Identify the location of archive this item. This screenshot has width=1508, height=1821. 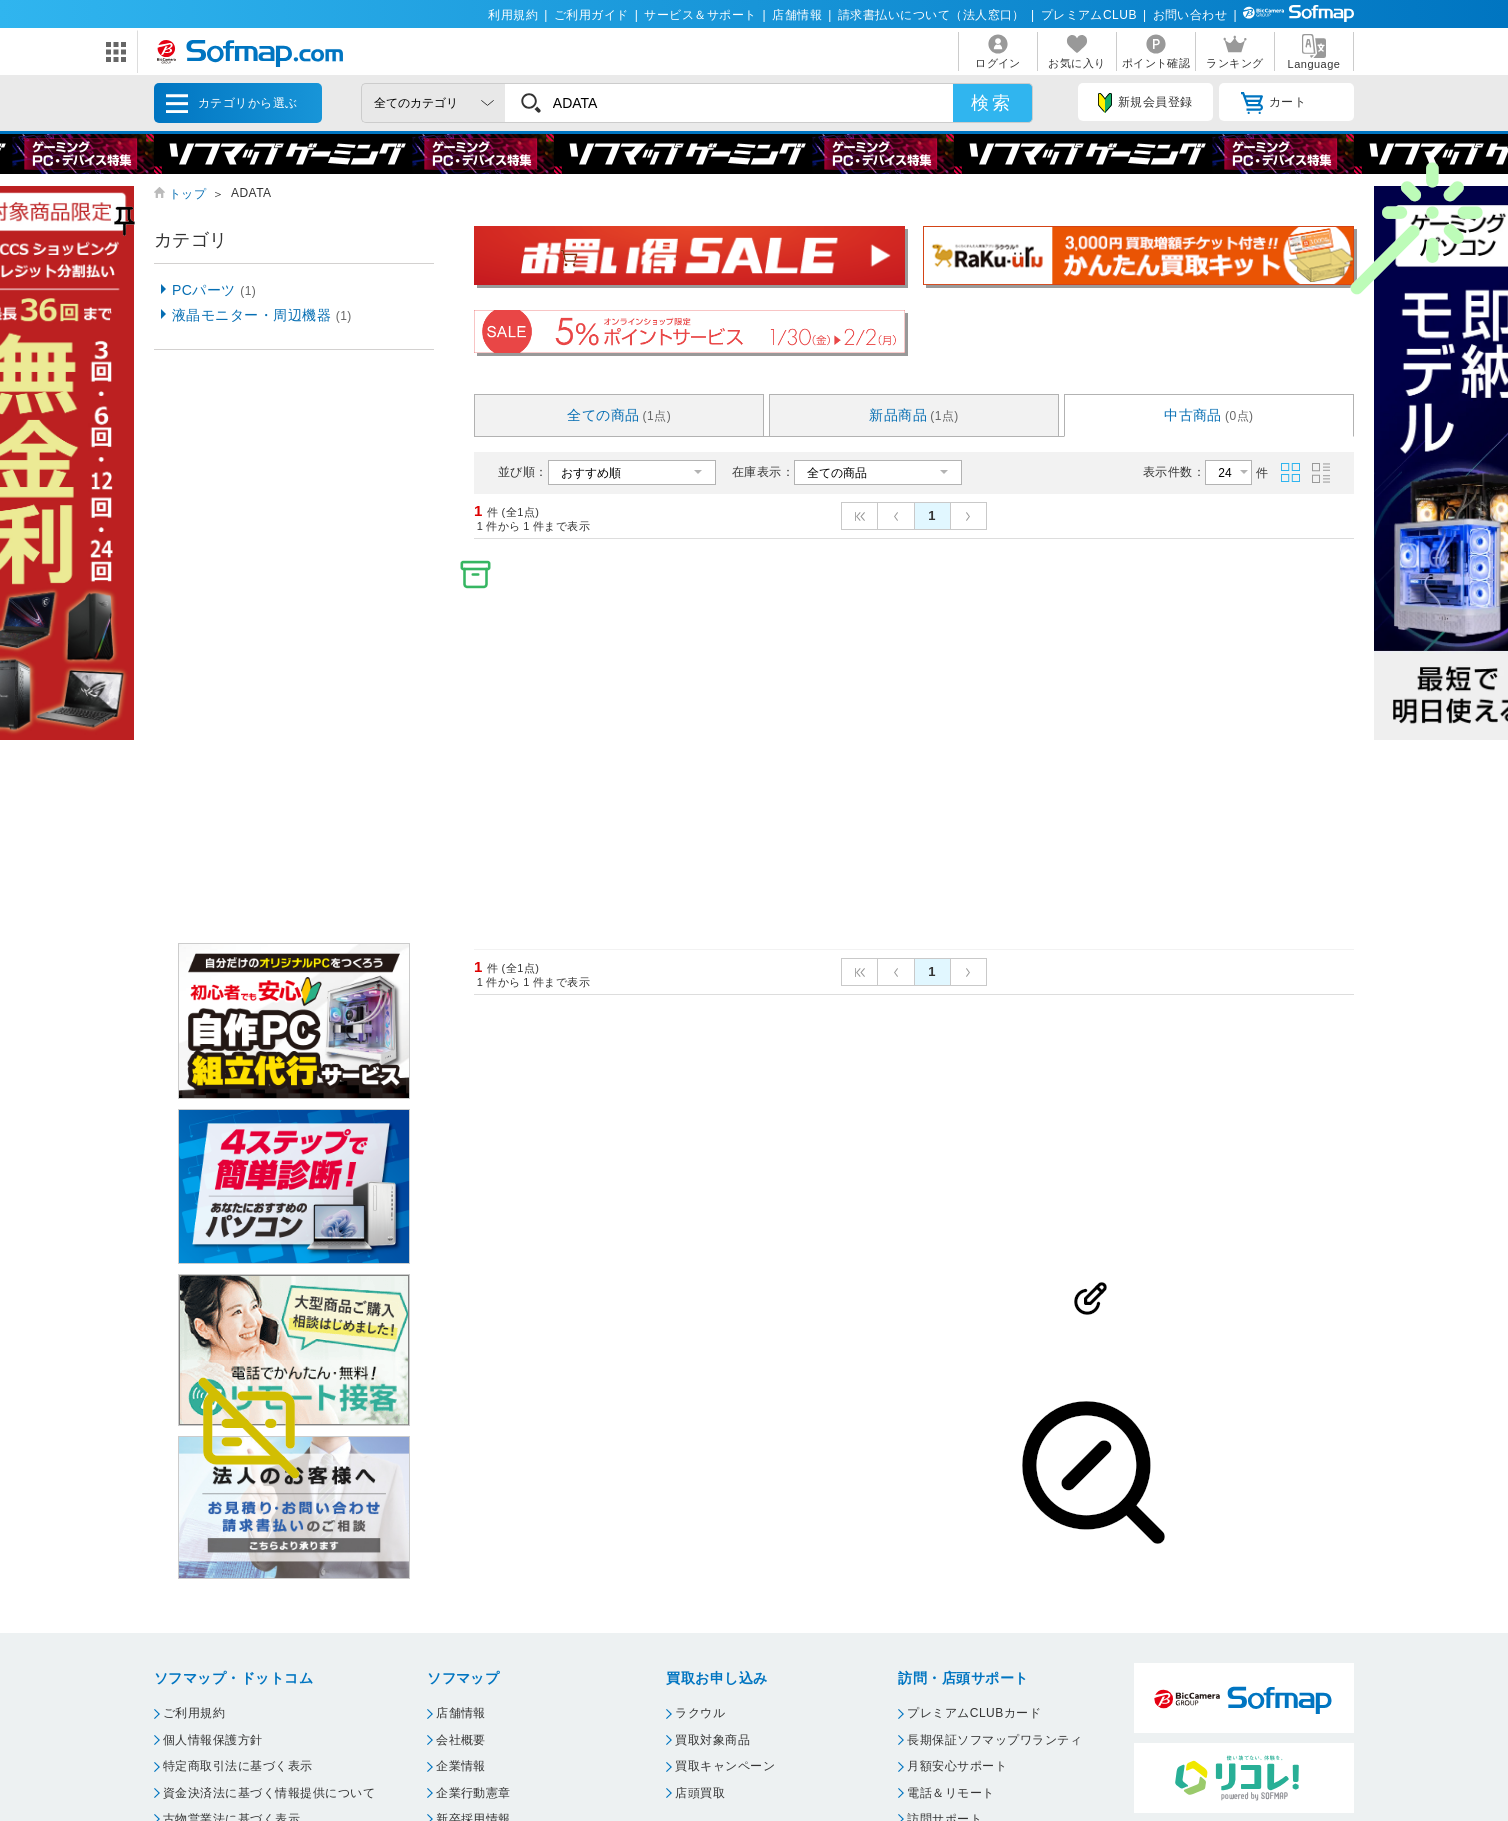
(475, 574).